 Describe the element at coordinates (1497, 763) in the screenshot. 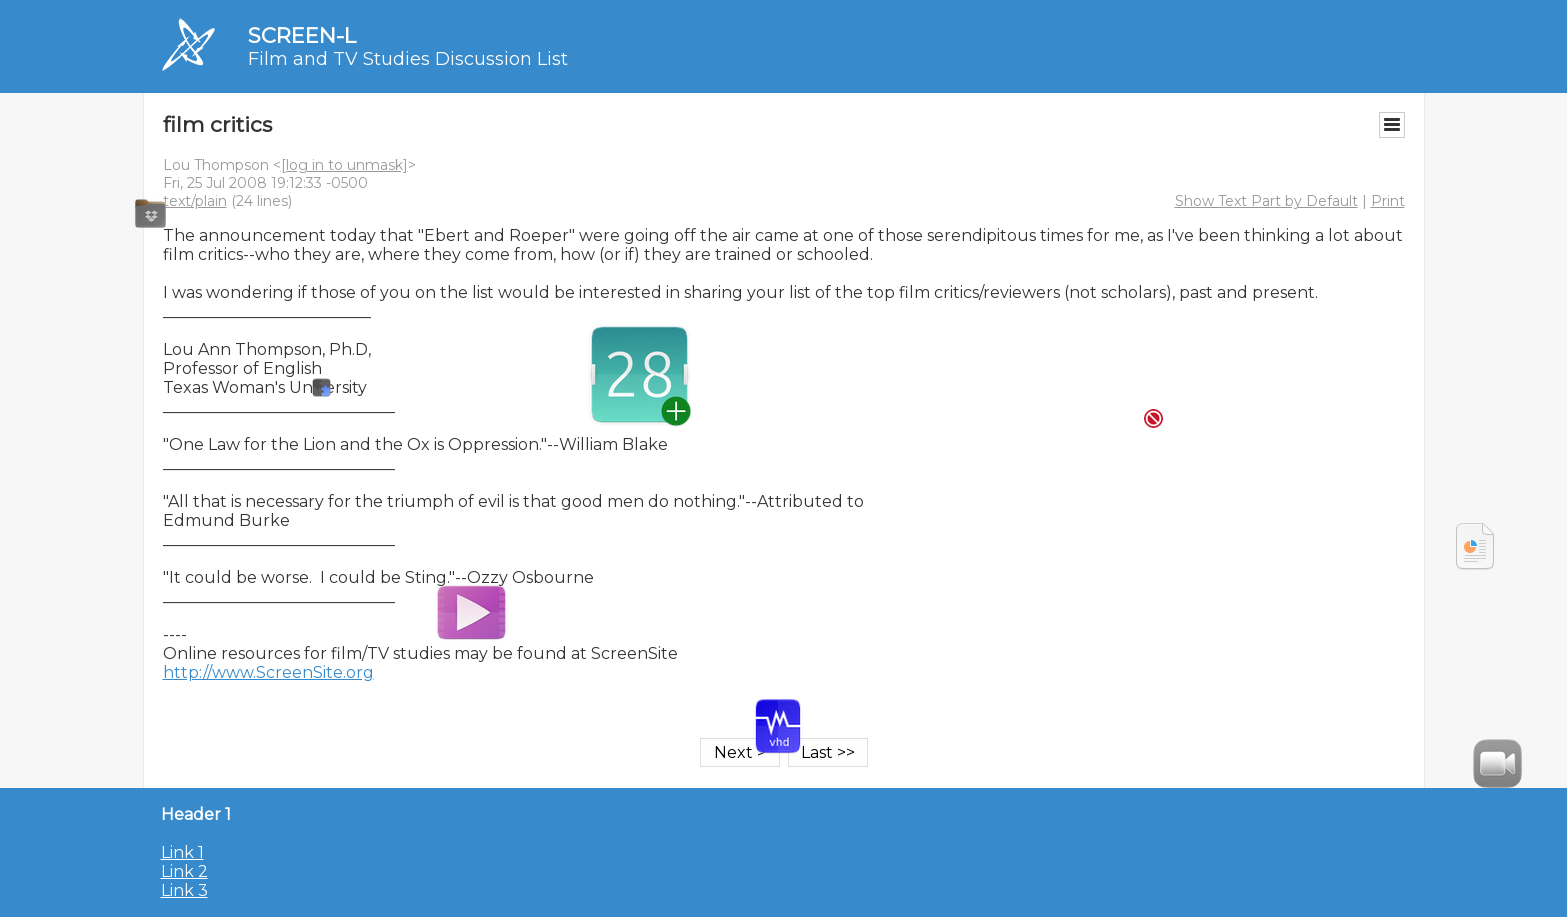

I see `open FaceTime to start a video call` at that location.